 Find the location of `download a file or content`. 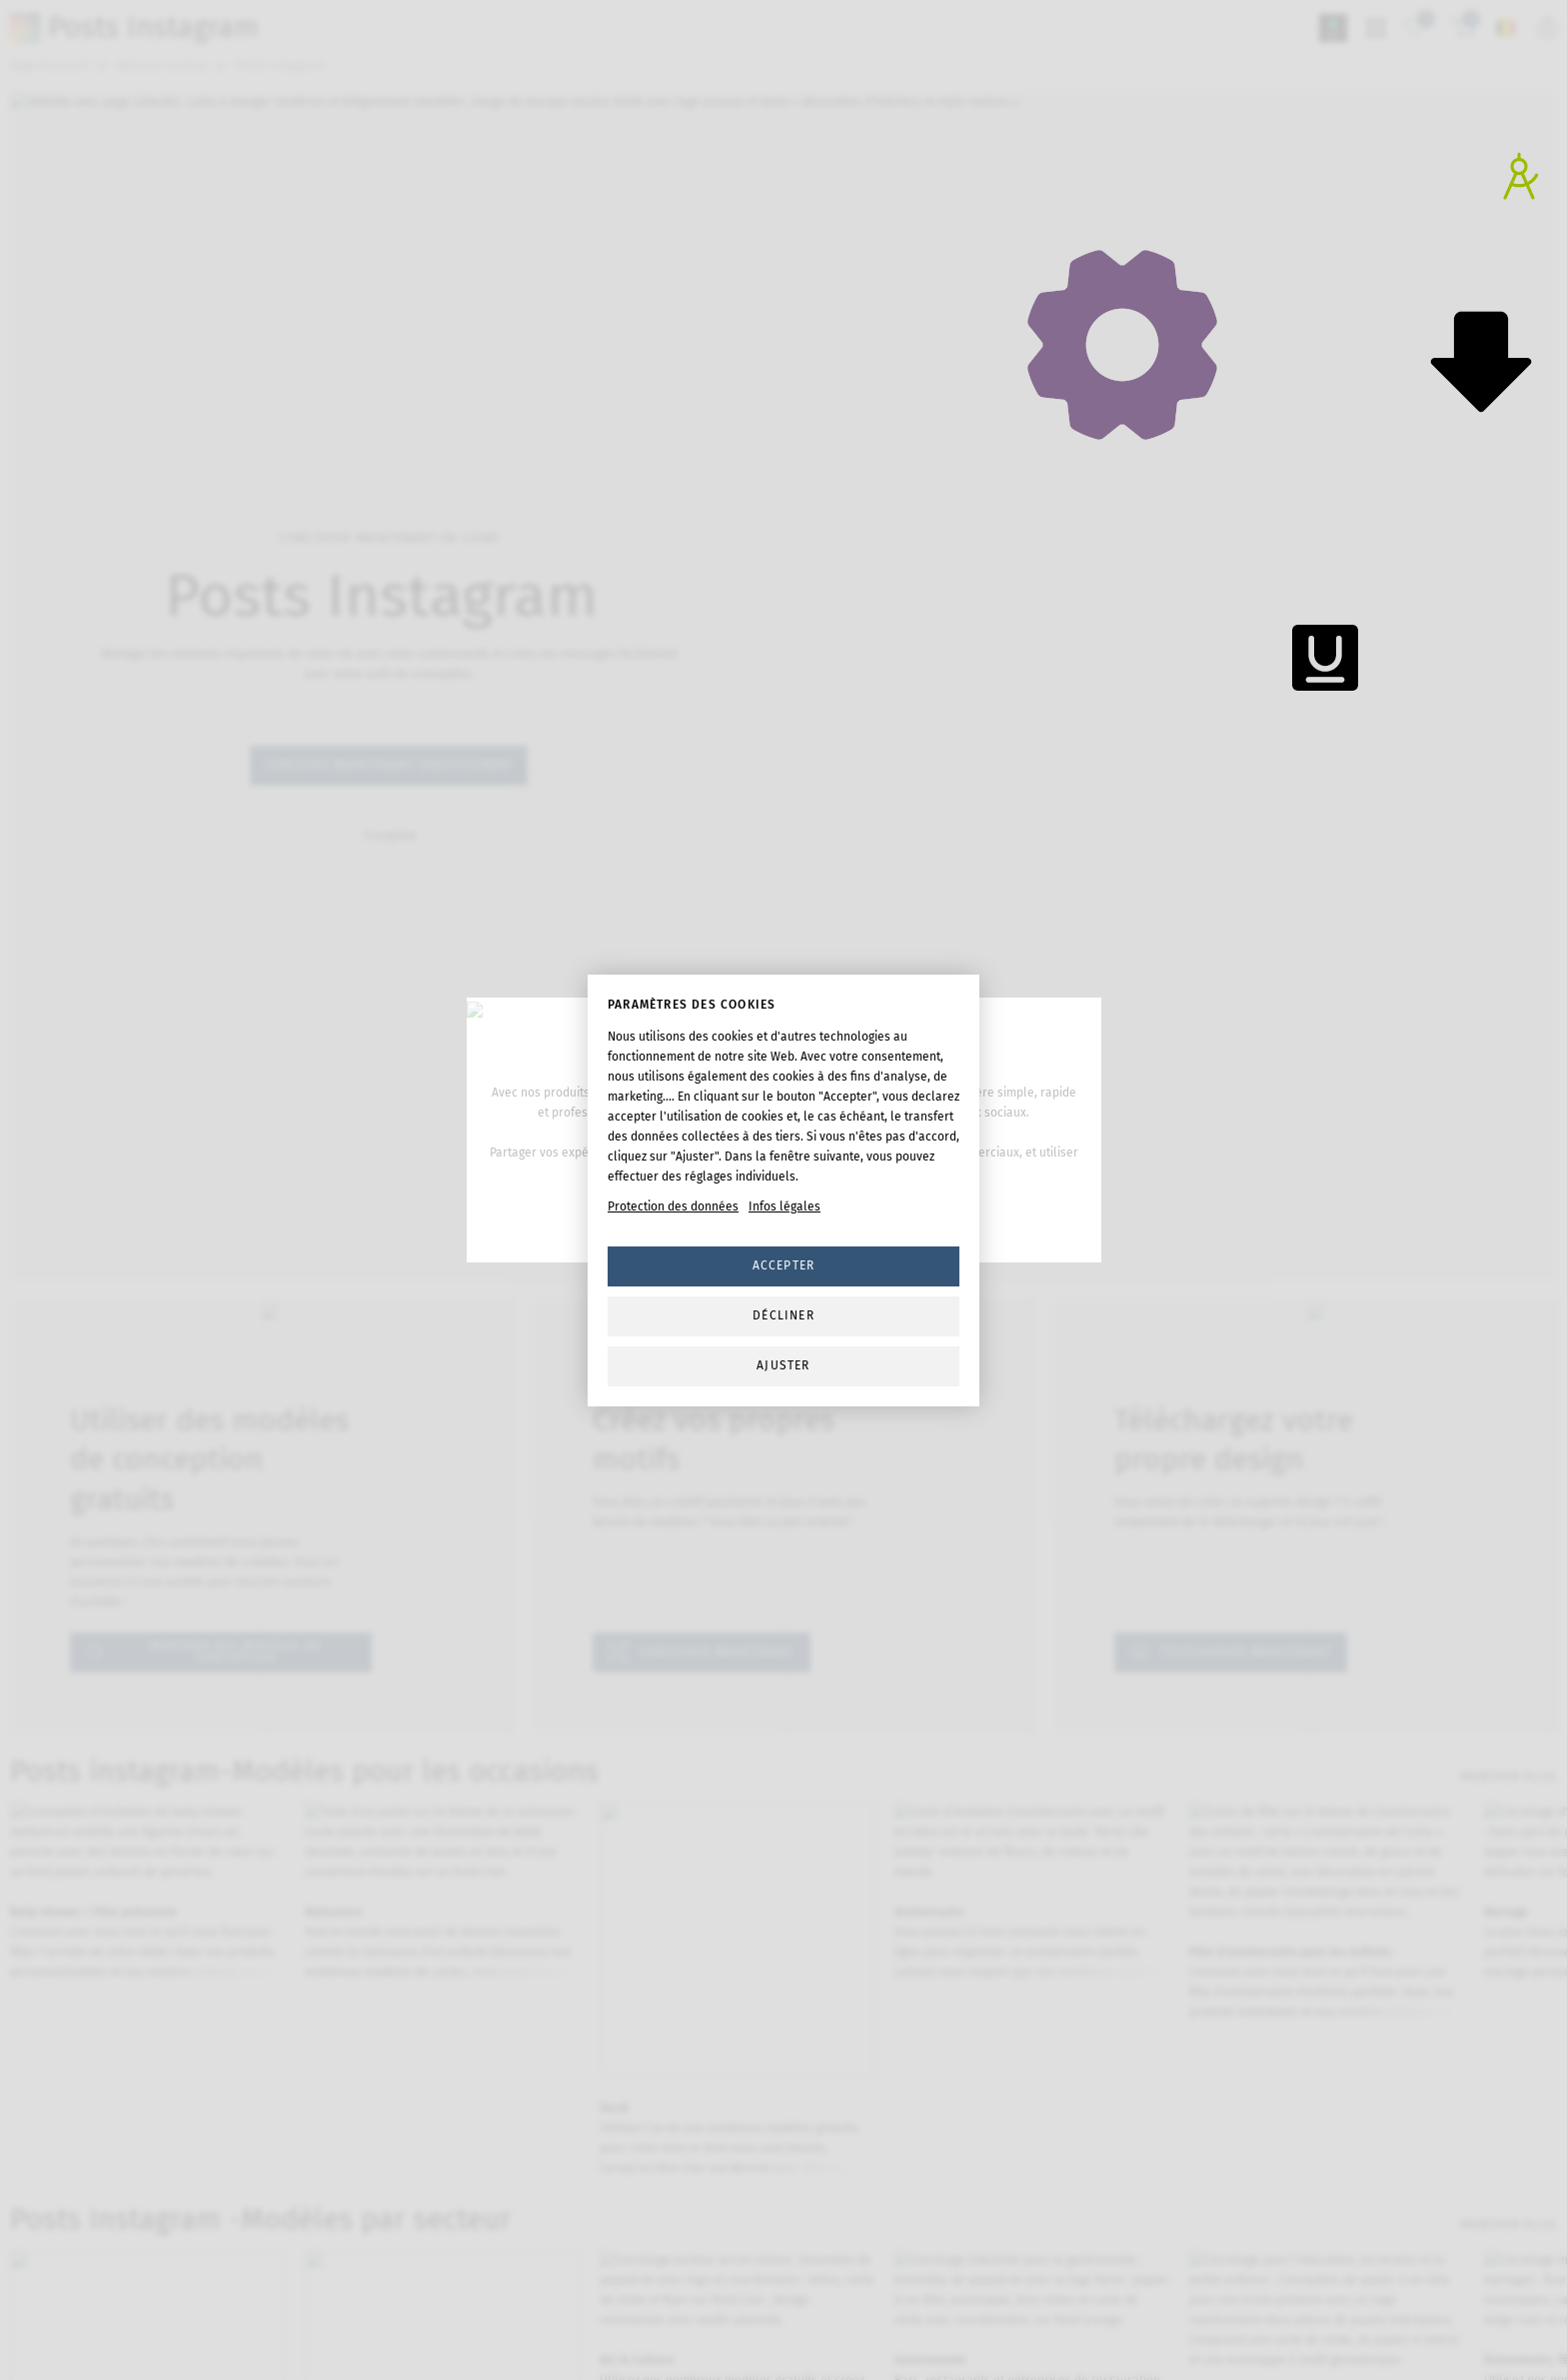

download a file or content is located at coordinates (1481, 358).